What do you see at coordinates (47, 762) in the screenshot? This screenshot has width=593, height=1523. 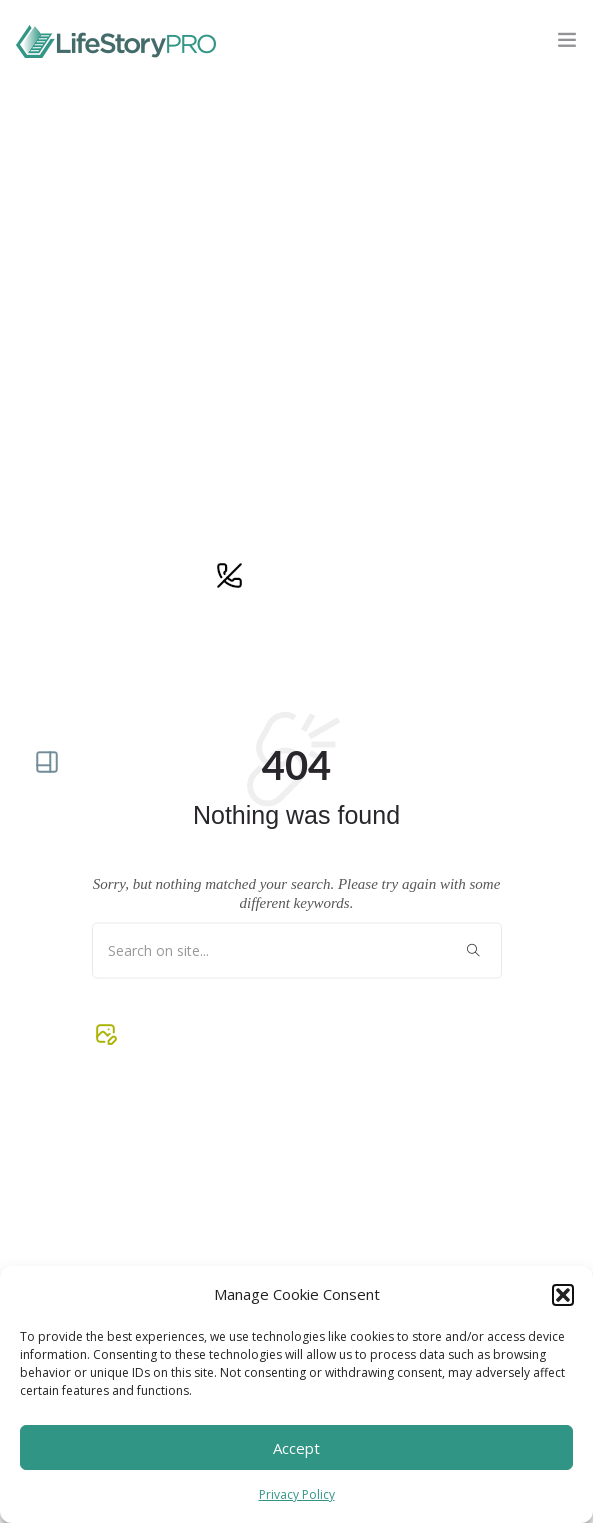 I see `toggle right and bottom panel layout` at bounding box center [47, 762].